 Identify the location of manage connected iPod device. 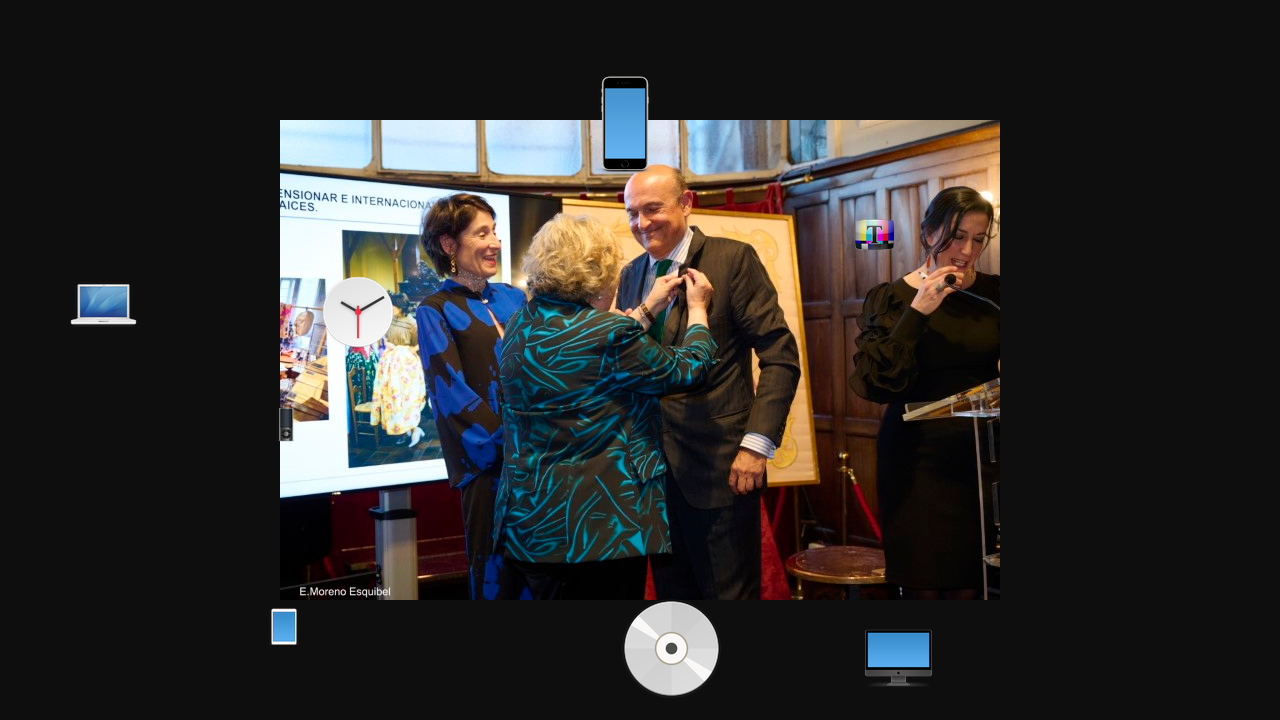
(286, 425).